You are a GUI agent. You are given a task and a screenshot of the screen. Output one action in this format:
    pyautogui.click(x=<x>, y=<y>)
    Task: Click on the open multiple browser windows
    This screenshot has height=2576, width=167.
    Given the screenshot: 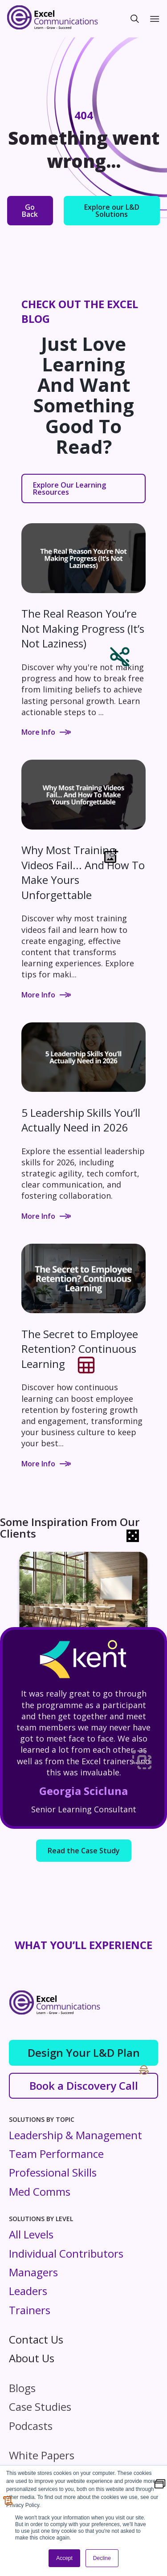 What is the action you would take?
    pyautogui.click(x=160, y=2484)
    